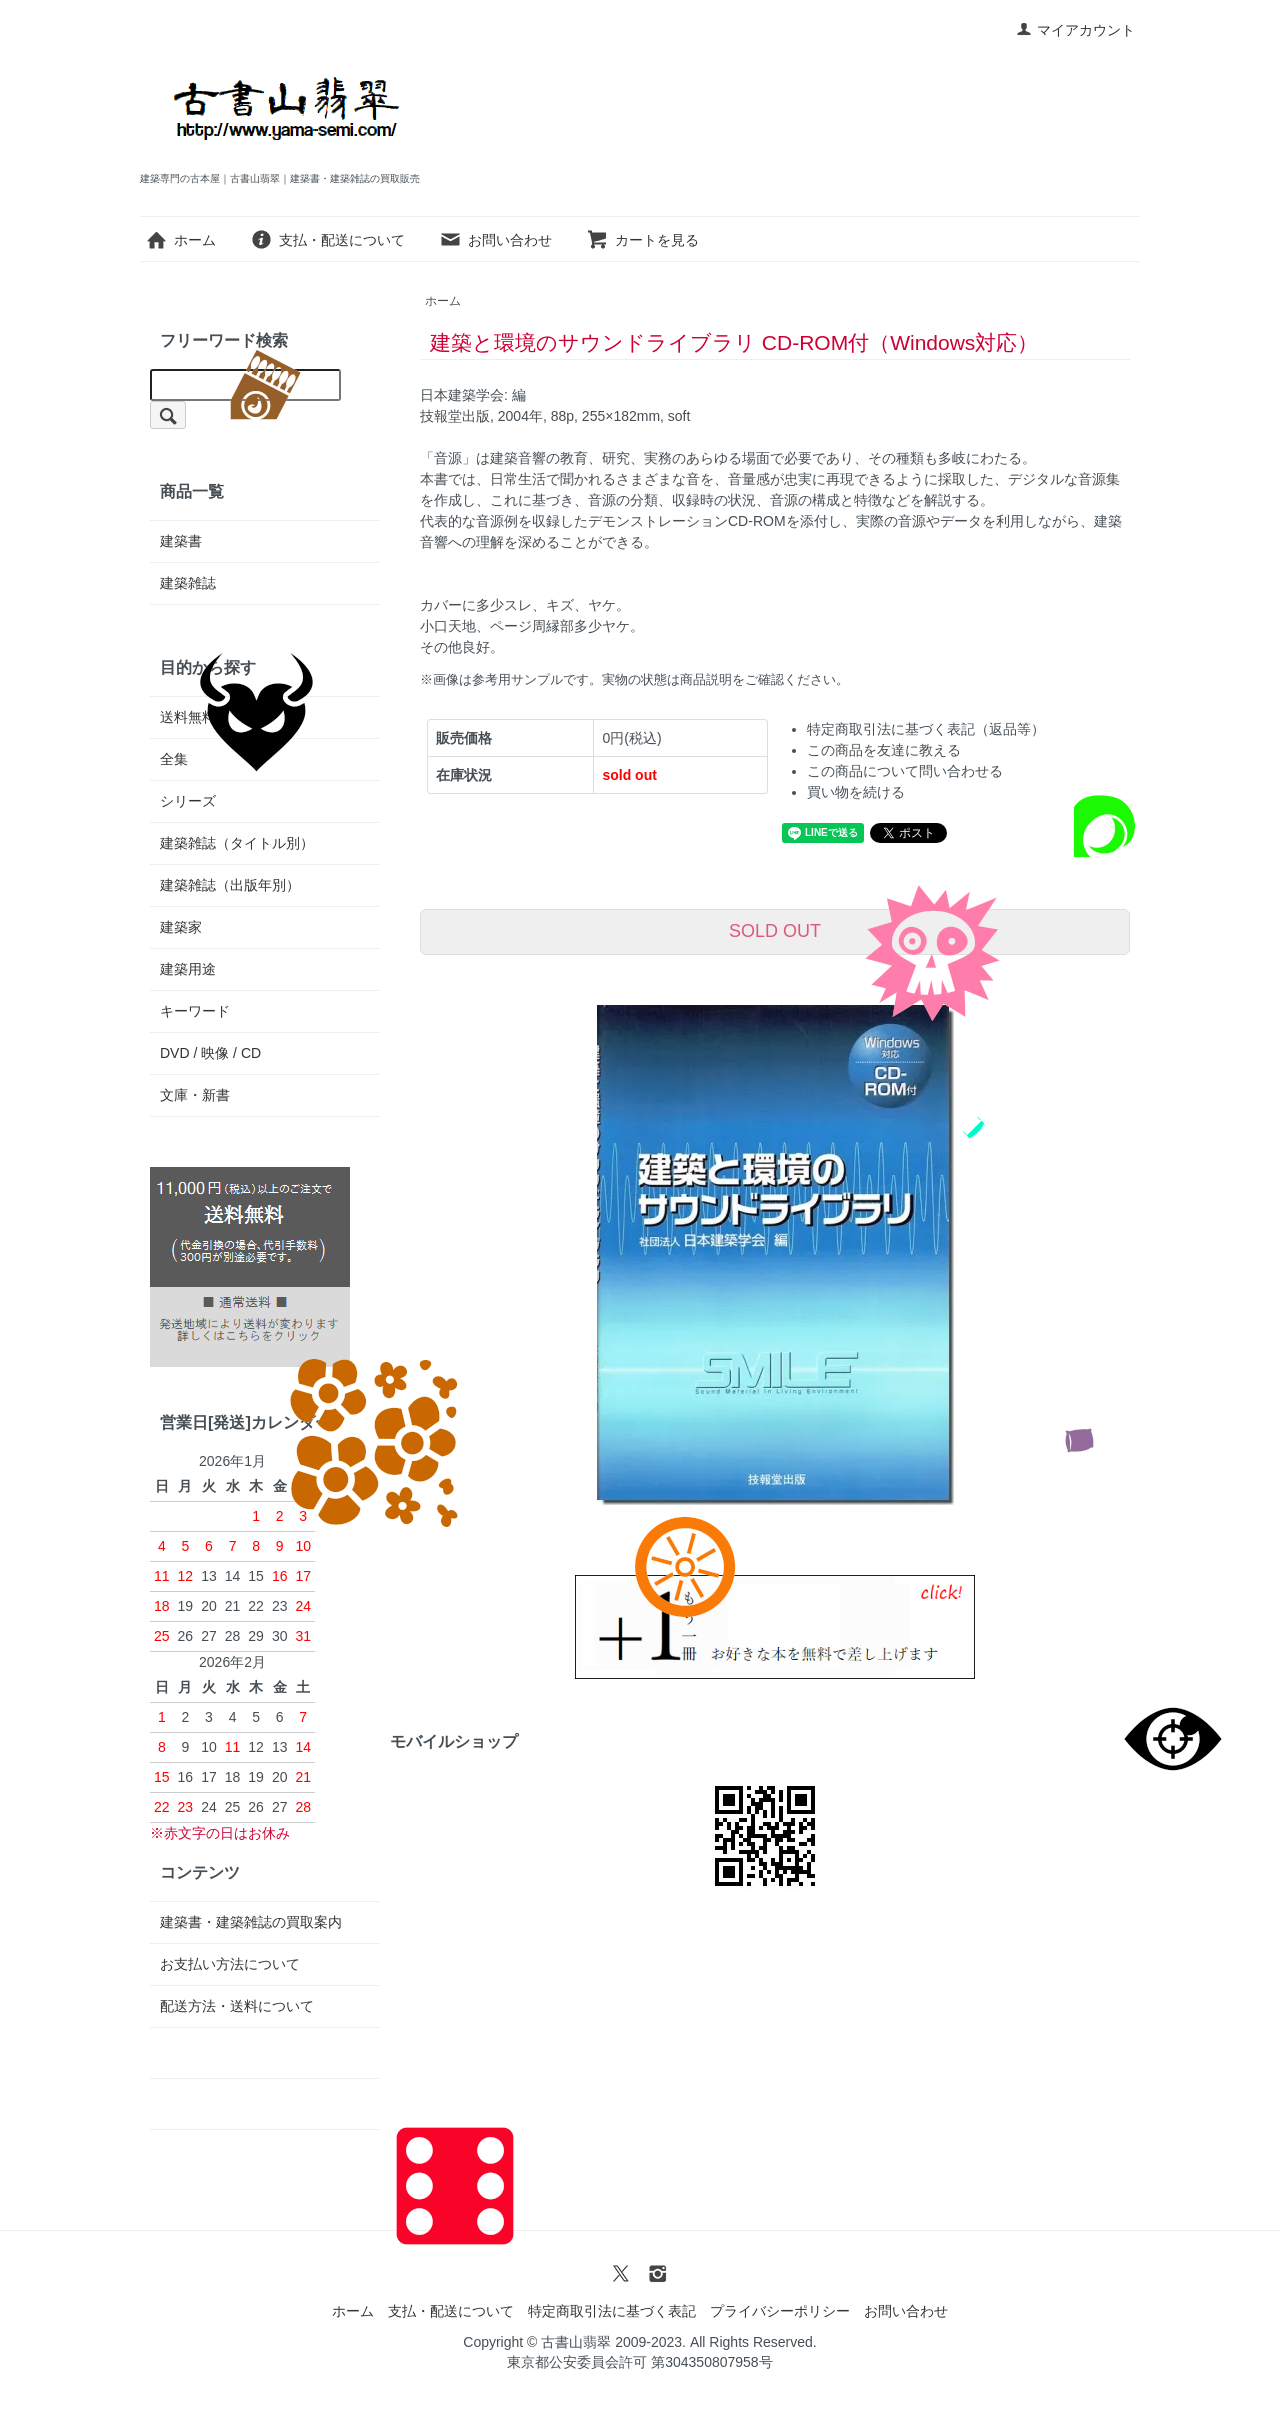 This screenshot has width=1280, height=2422. What do you see at coordinates (932, 952) in the screenshot?
I see `indicates a surprise enemy encounter or ambush` at bounding box center [932, 952].